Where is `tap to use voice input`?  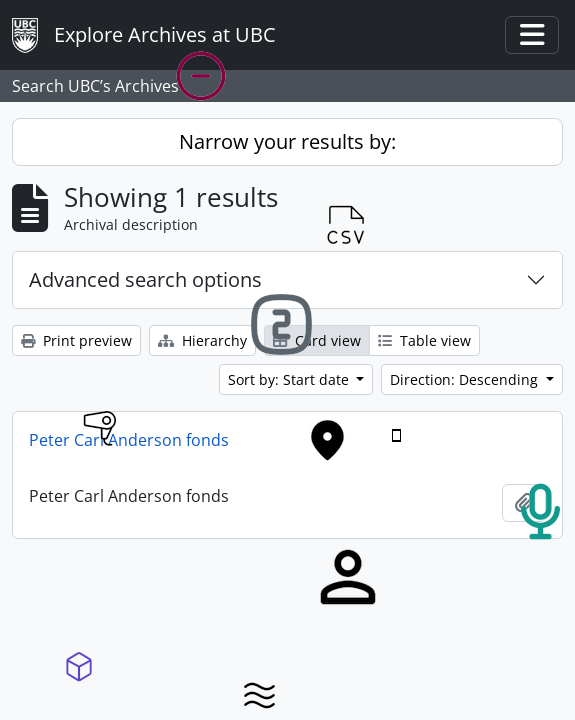 tap to use voice input is located at coordinates (540, 511).